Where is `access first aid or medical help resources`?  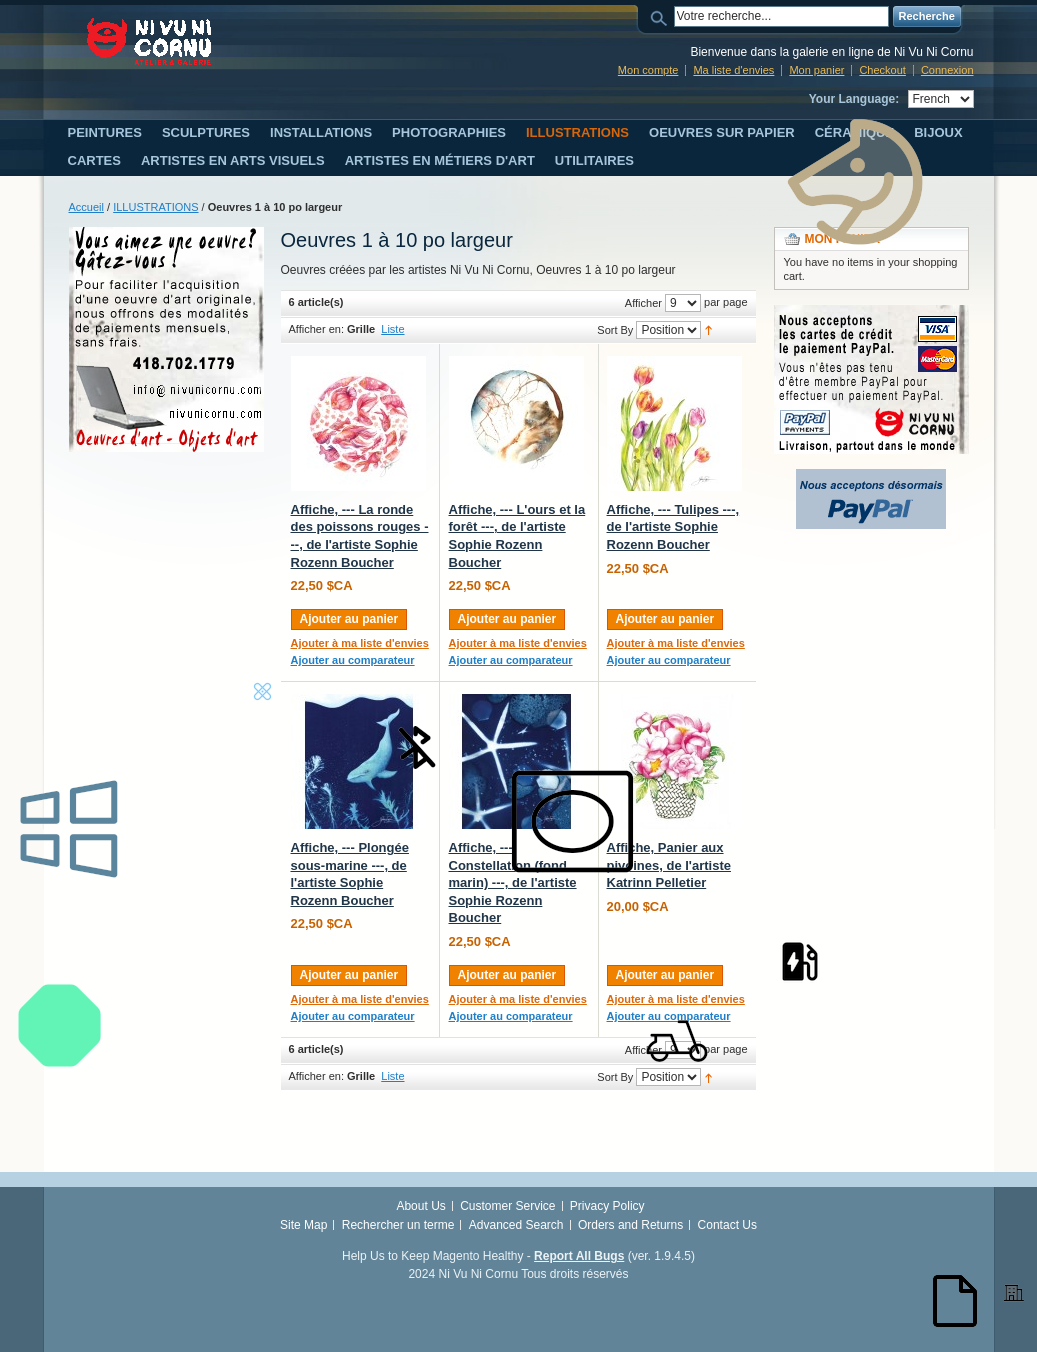 access first aid or medical help resources is located at coordinates (262, 691).